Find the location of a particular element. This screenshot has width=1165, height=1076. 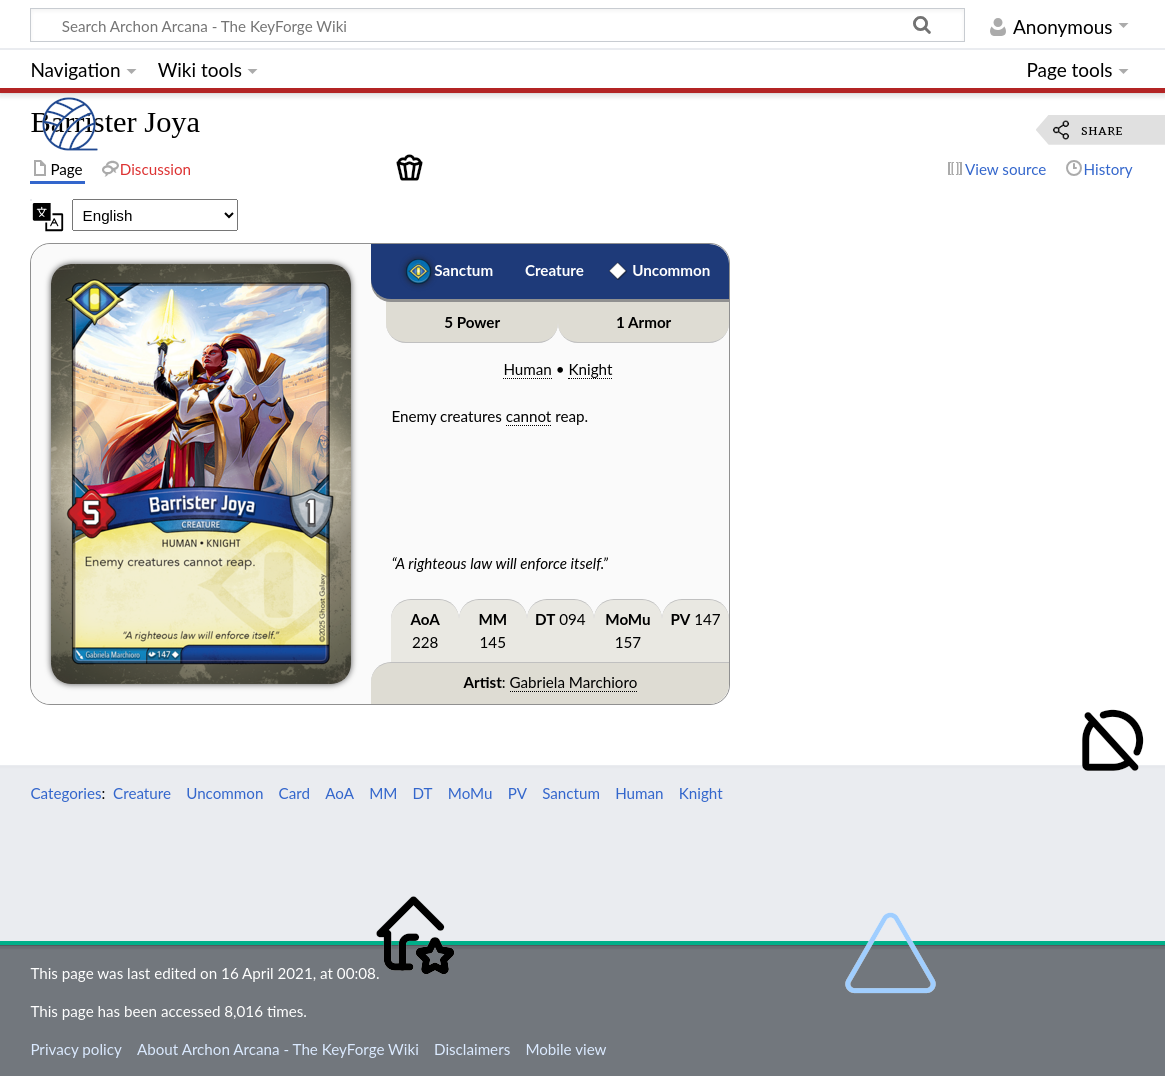

access movies or entertainment section is located at coordinates (409, 168).